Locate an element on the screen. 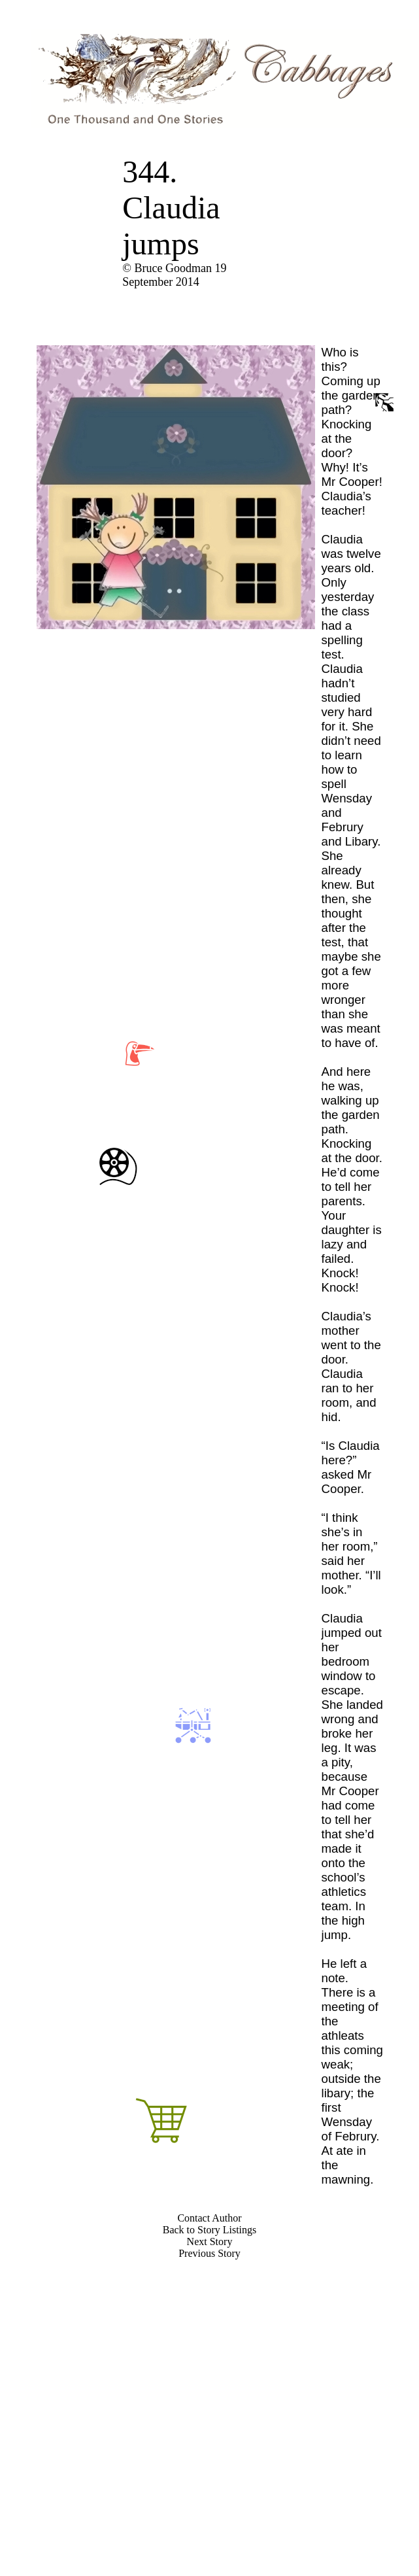 The image size is (419, 2576). activate a power-up or special ability is located at coordinates (384, 402).